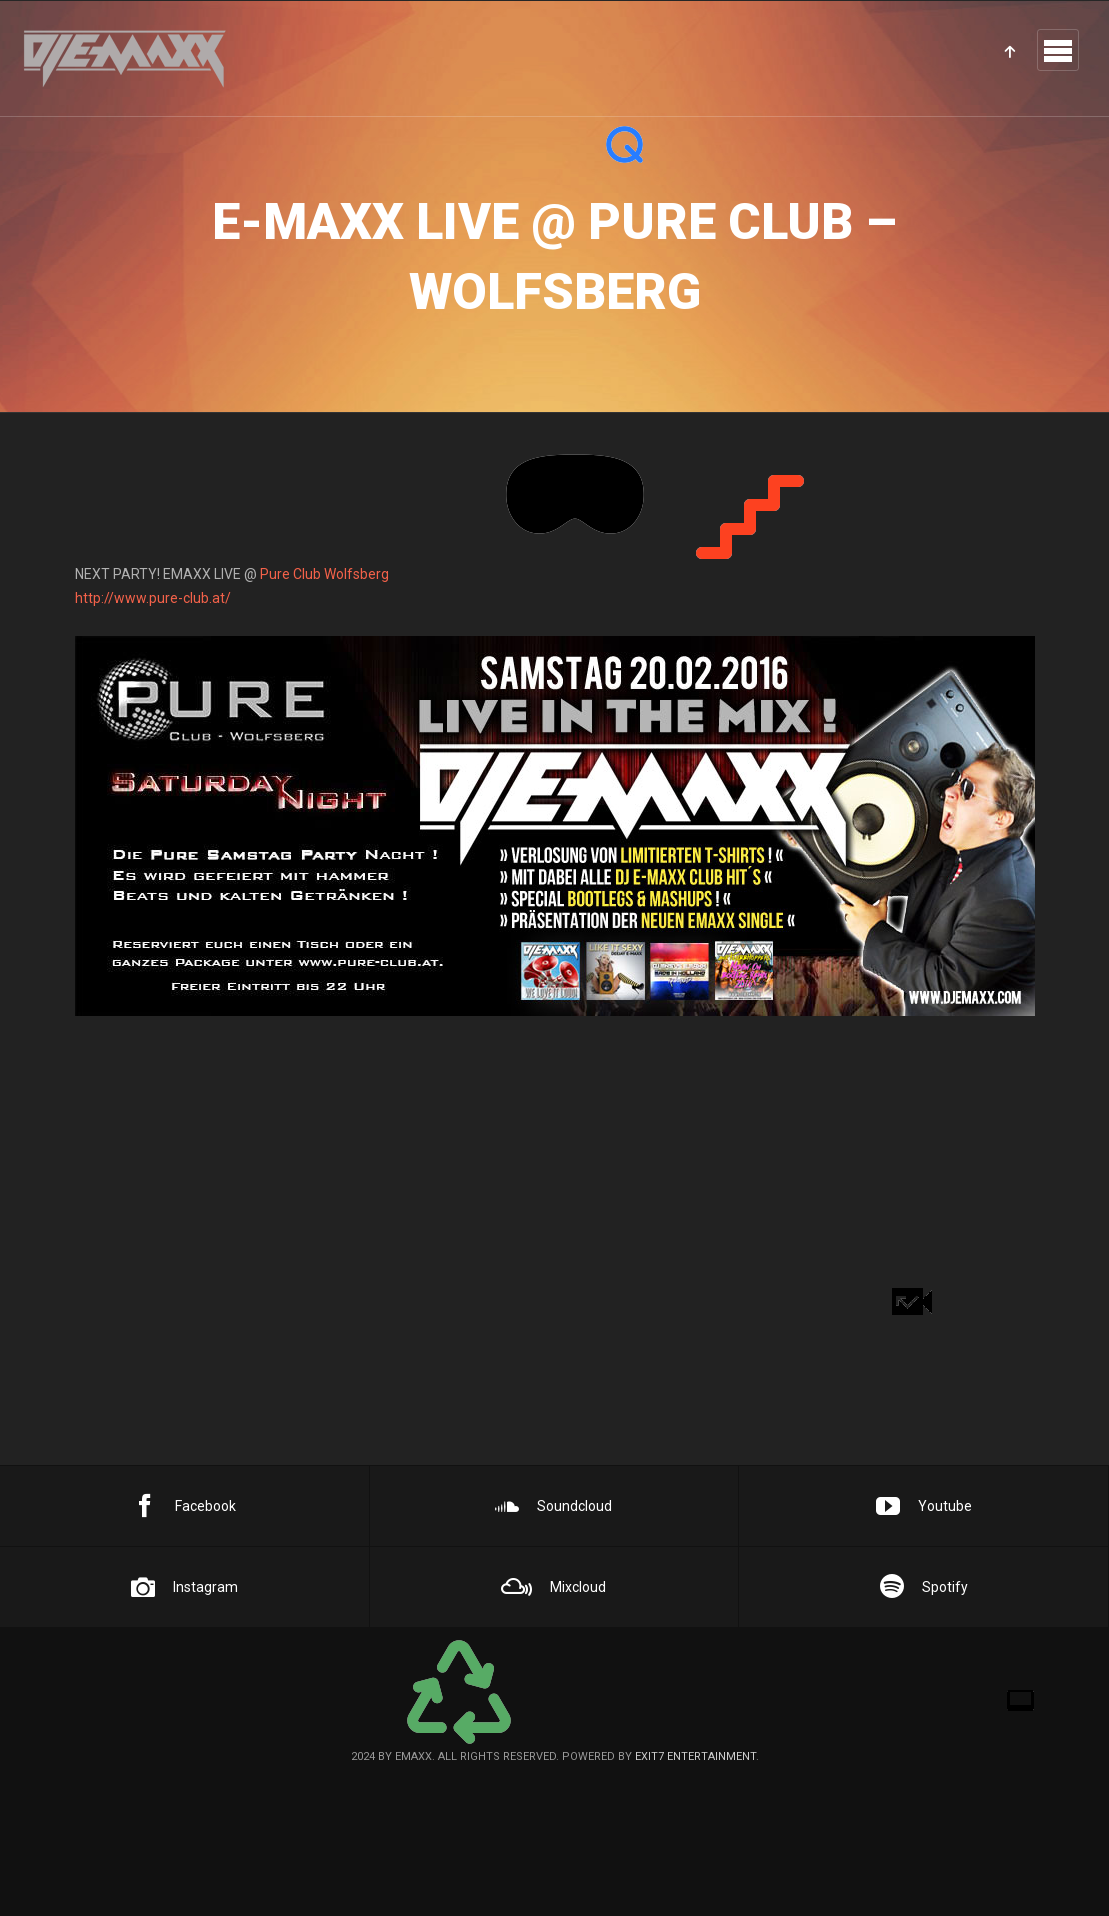  What do you see at coordinates (624, 144) in the screenshot?
I see `indicates guatemalan quetzal currency` at bounding box center [624, 144].